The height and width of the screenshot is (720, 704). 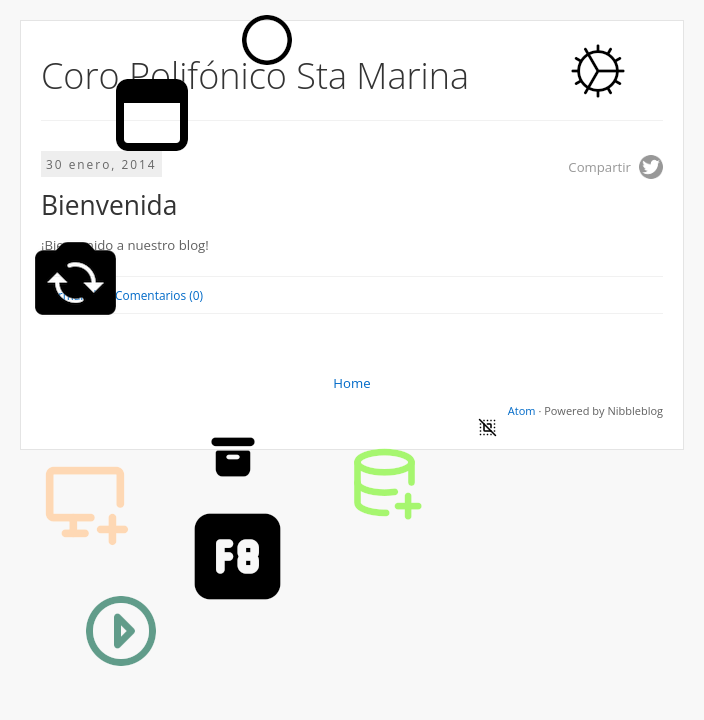 What do you see at coordinates (233, 457) in the screenshot?
I see `archive this item` at bounding box center [233, 457].